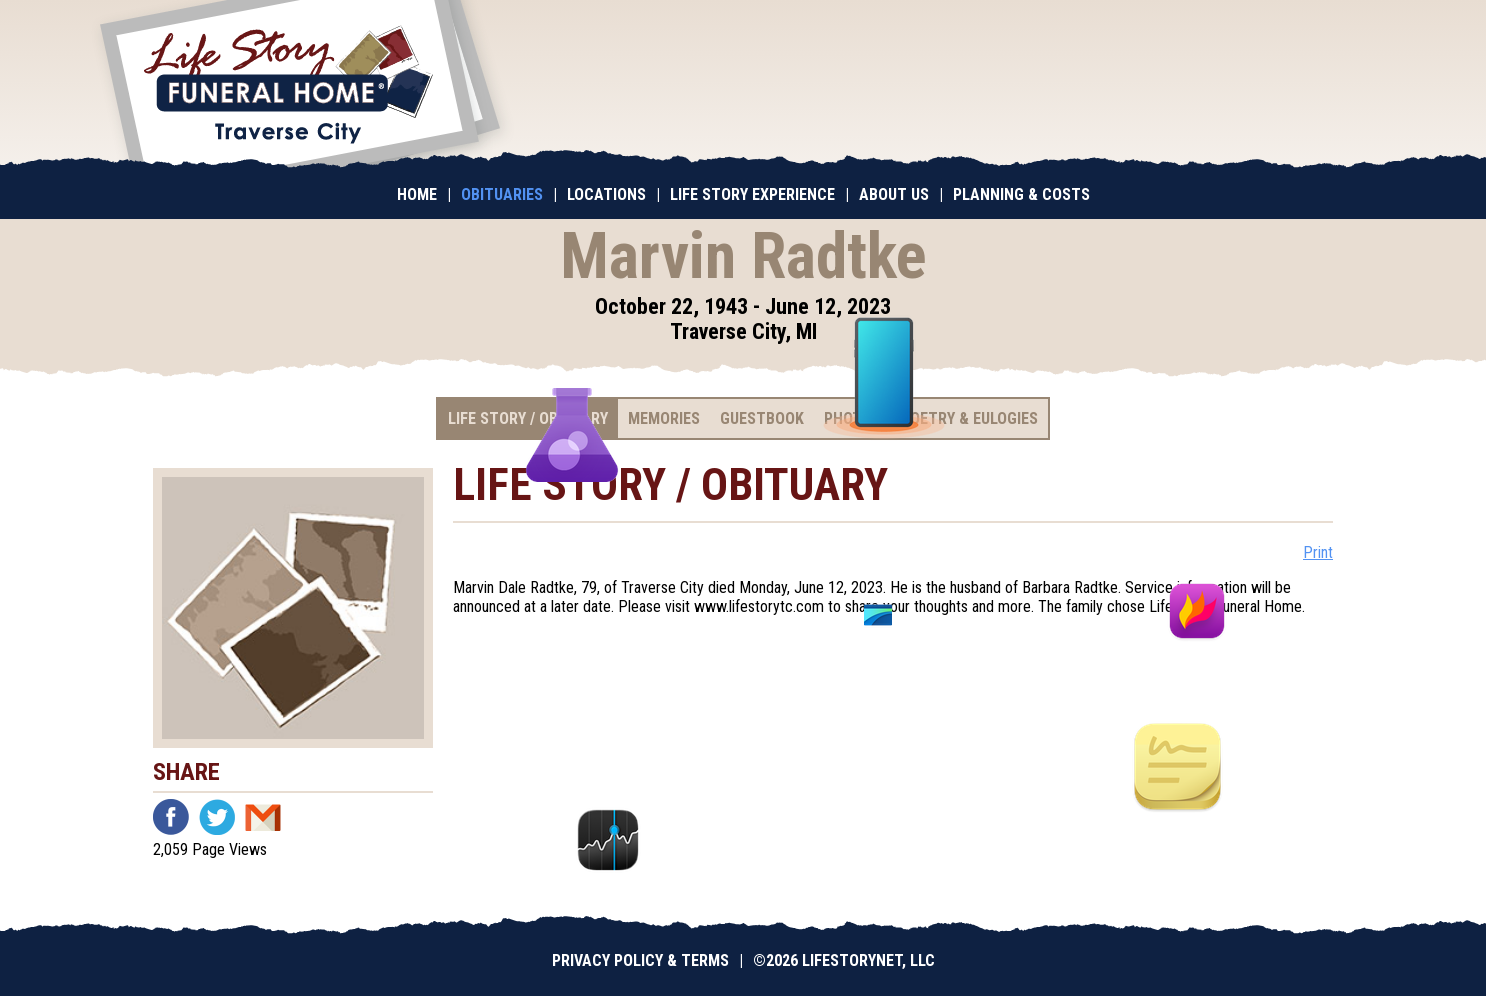 This screenshot has height=996, width=1486. Describe the element at coordinates (608, 840) in the screenshot. I see `open the stocks app` at that location.